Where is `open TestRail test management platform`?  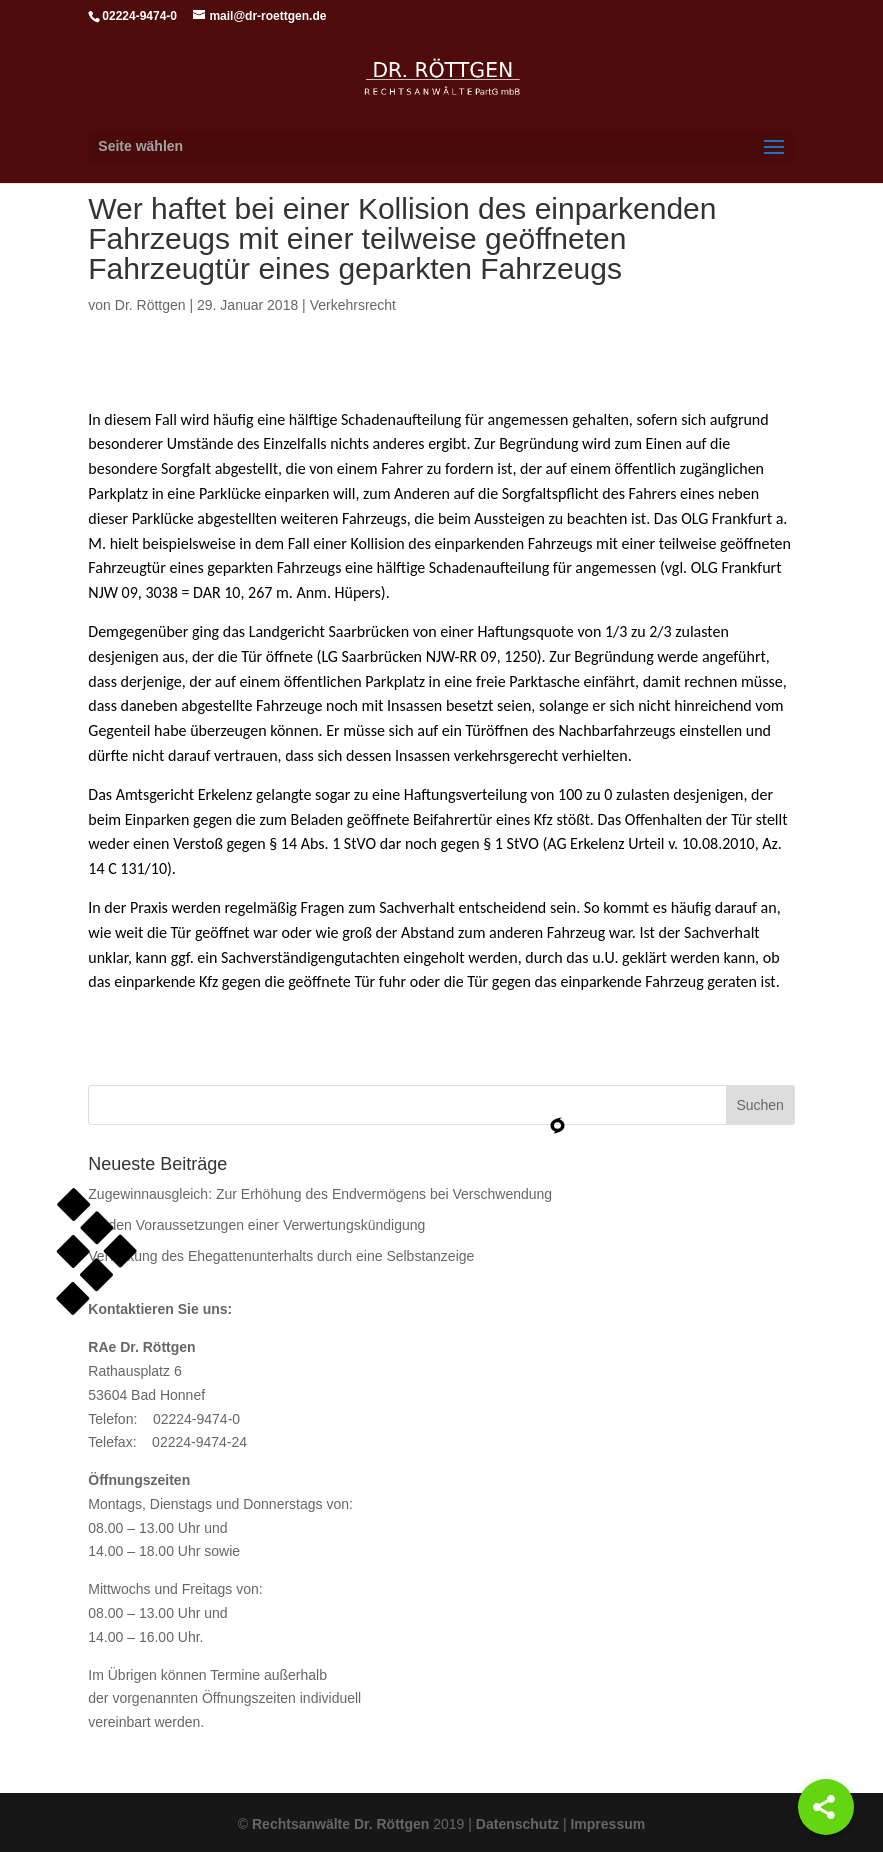
open TestRail test management platform is located at coordinates (96, 1251).